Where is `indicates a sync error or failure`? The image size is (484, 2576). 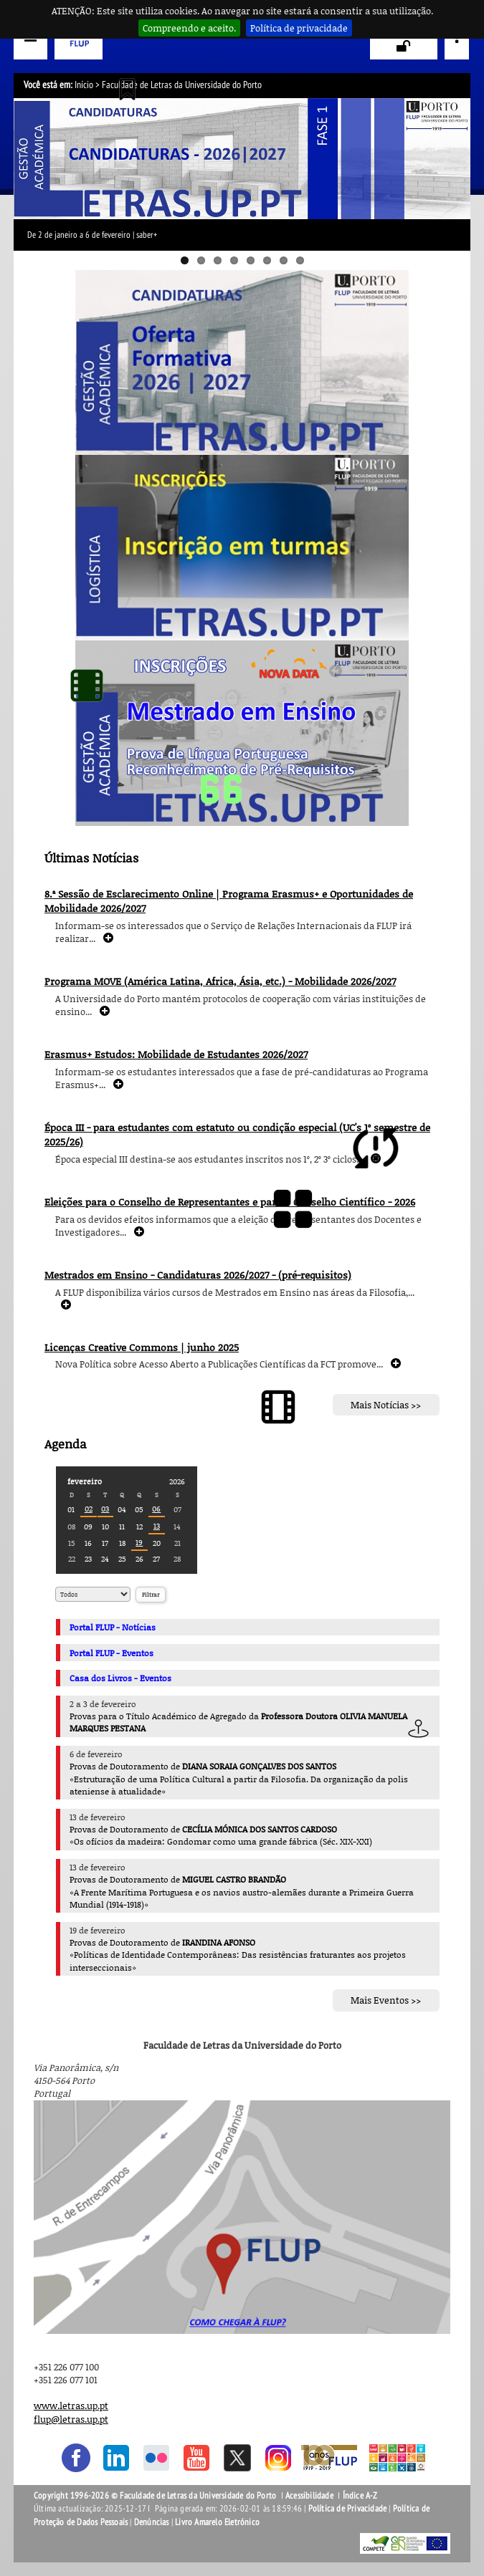 indicates a sync error or failure is located at coordinates (376, 1148).